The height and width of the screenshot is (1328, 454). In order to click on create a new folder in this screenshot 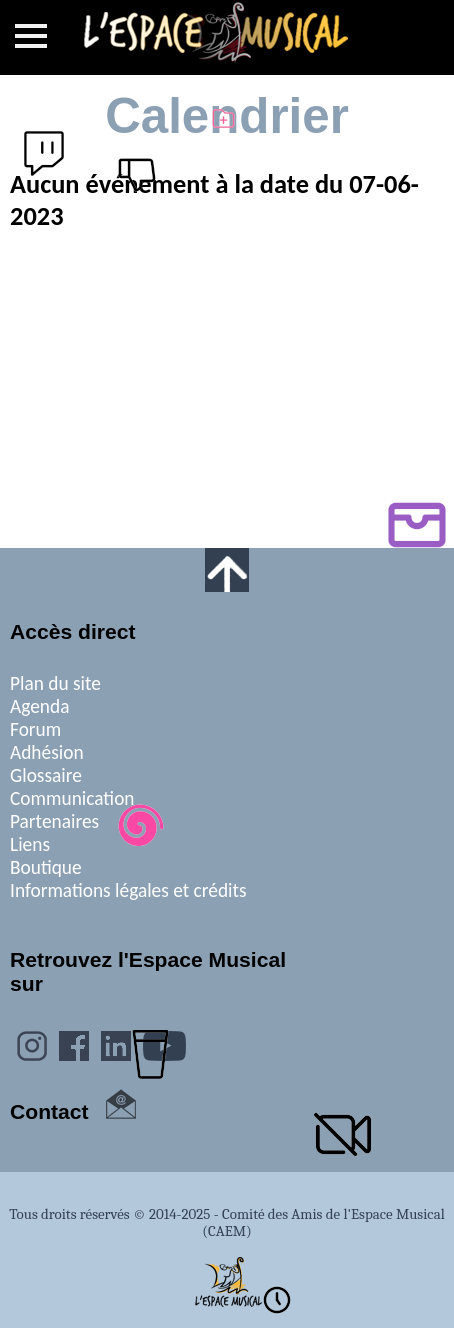, I will do `click(223, 118)`.